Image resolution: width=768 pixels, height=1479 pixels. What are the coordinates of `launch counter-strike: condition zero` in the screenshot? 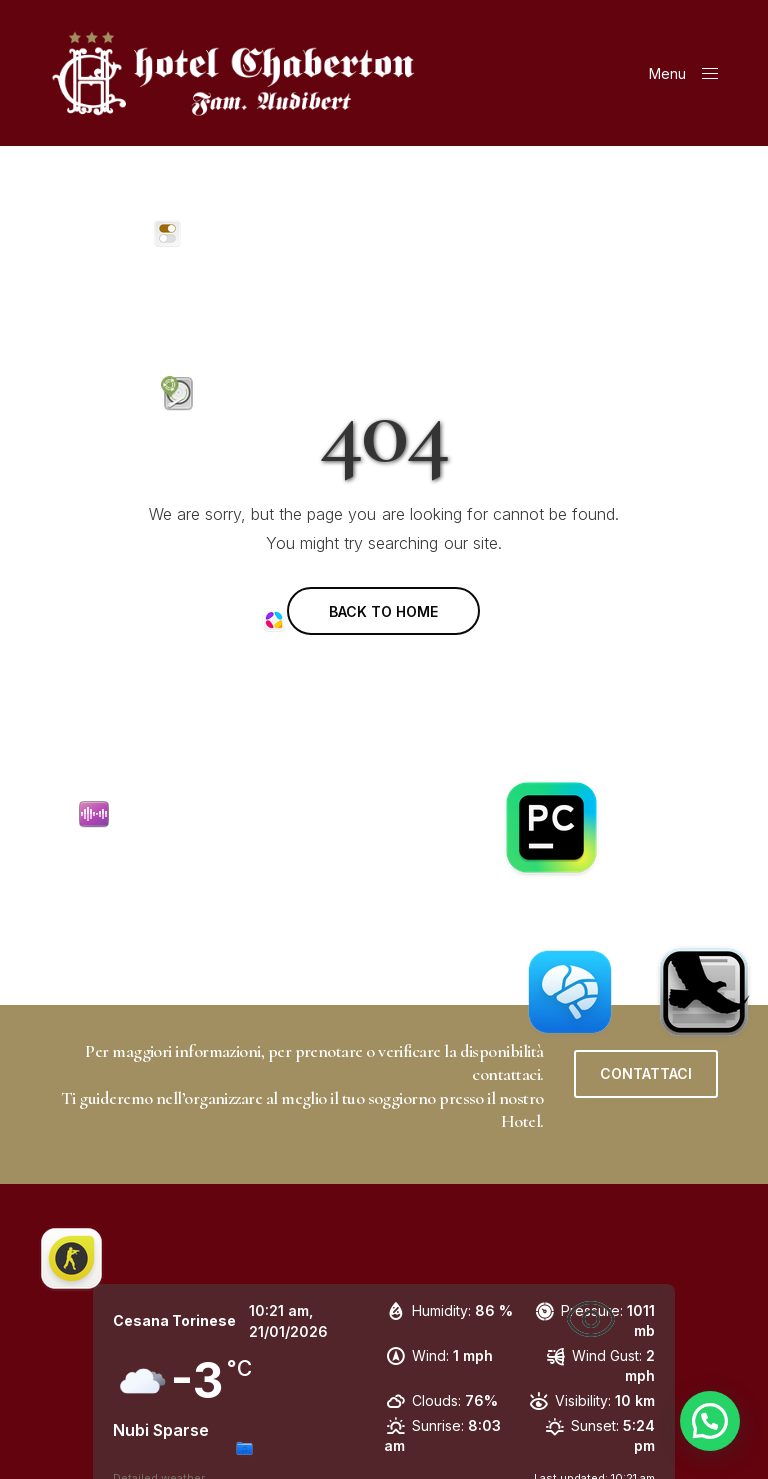 It's located at (71, 1258).